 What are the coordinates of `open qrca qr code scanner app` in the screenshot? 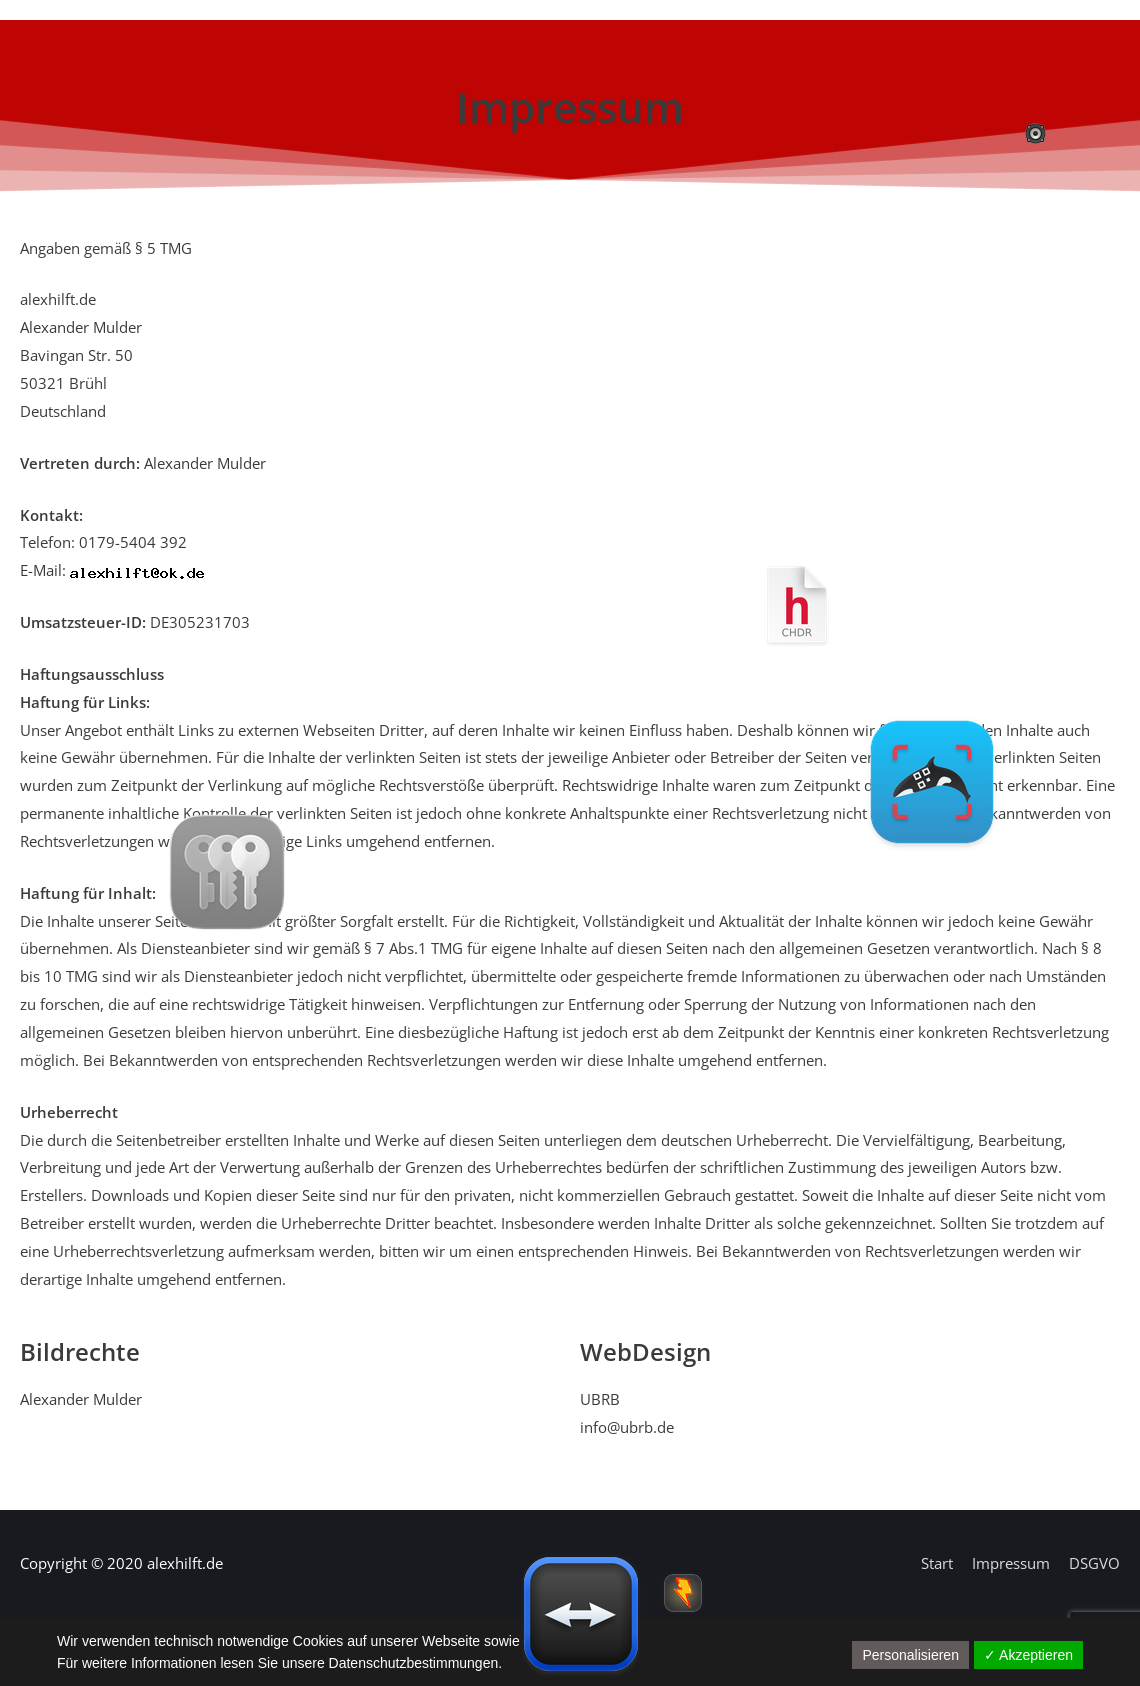 It's located at (932, 782).